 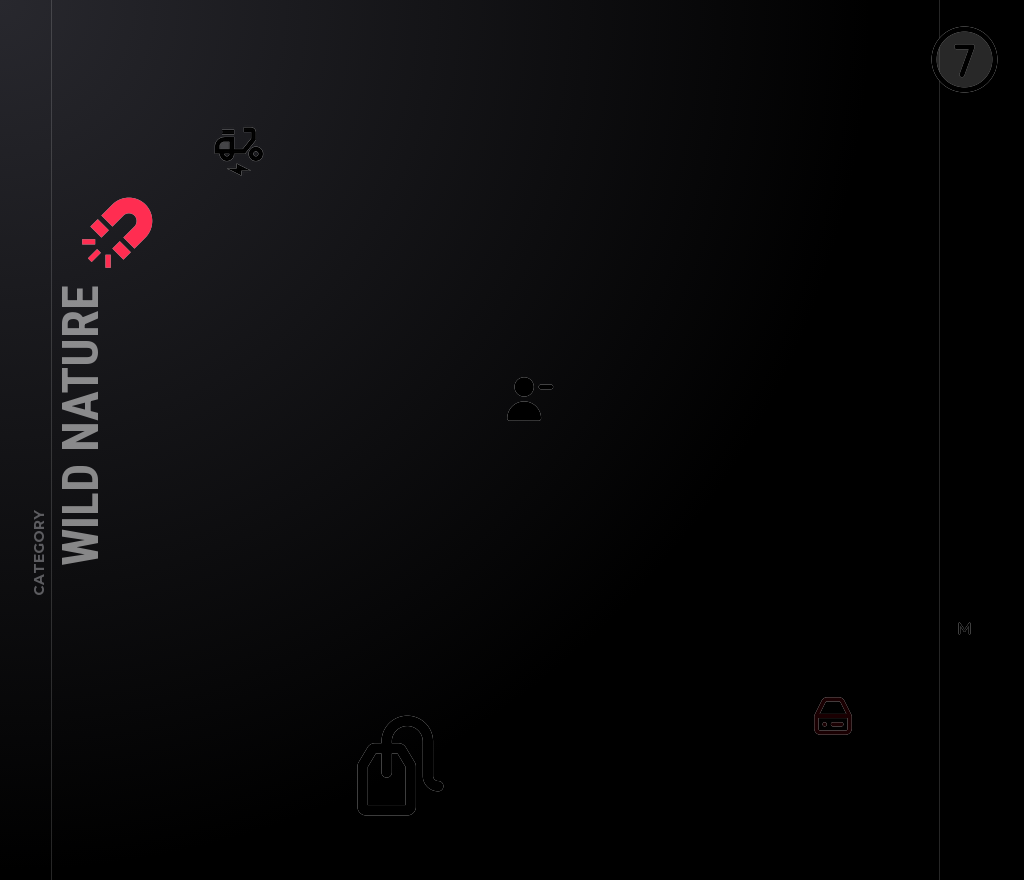 What do you see at coordinates (239, 149) in the screenshot?
I see `select electric moped as transportation mode` at bounding box center [239, 149].